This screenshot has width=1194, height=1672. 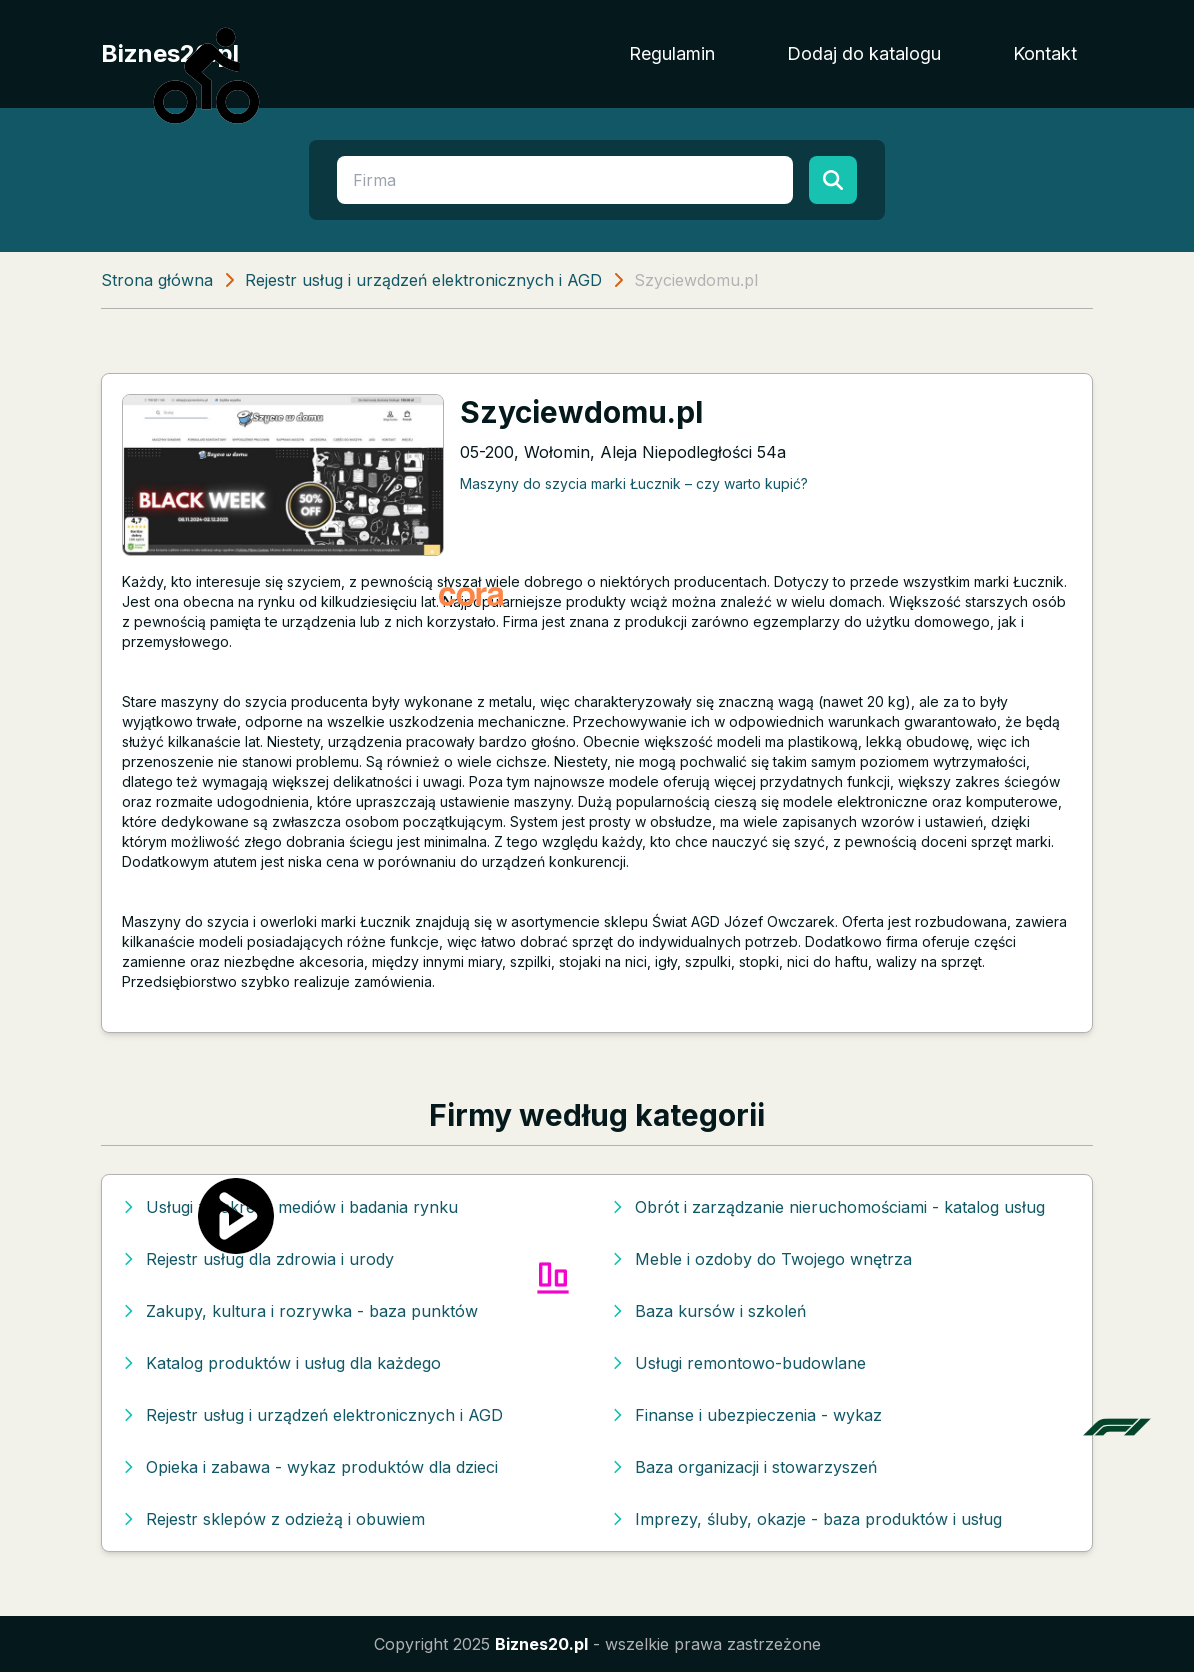 What do you see at coordinates (553, 1278) in the screenshot?
I see `align items to the bottom of a container` at bounding box center [553, 1278].